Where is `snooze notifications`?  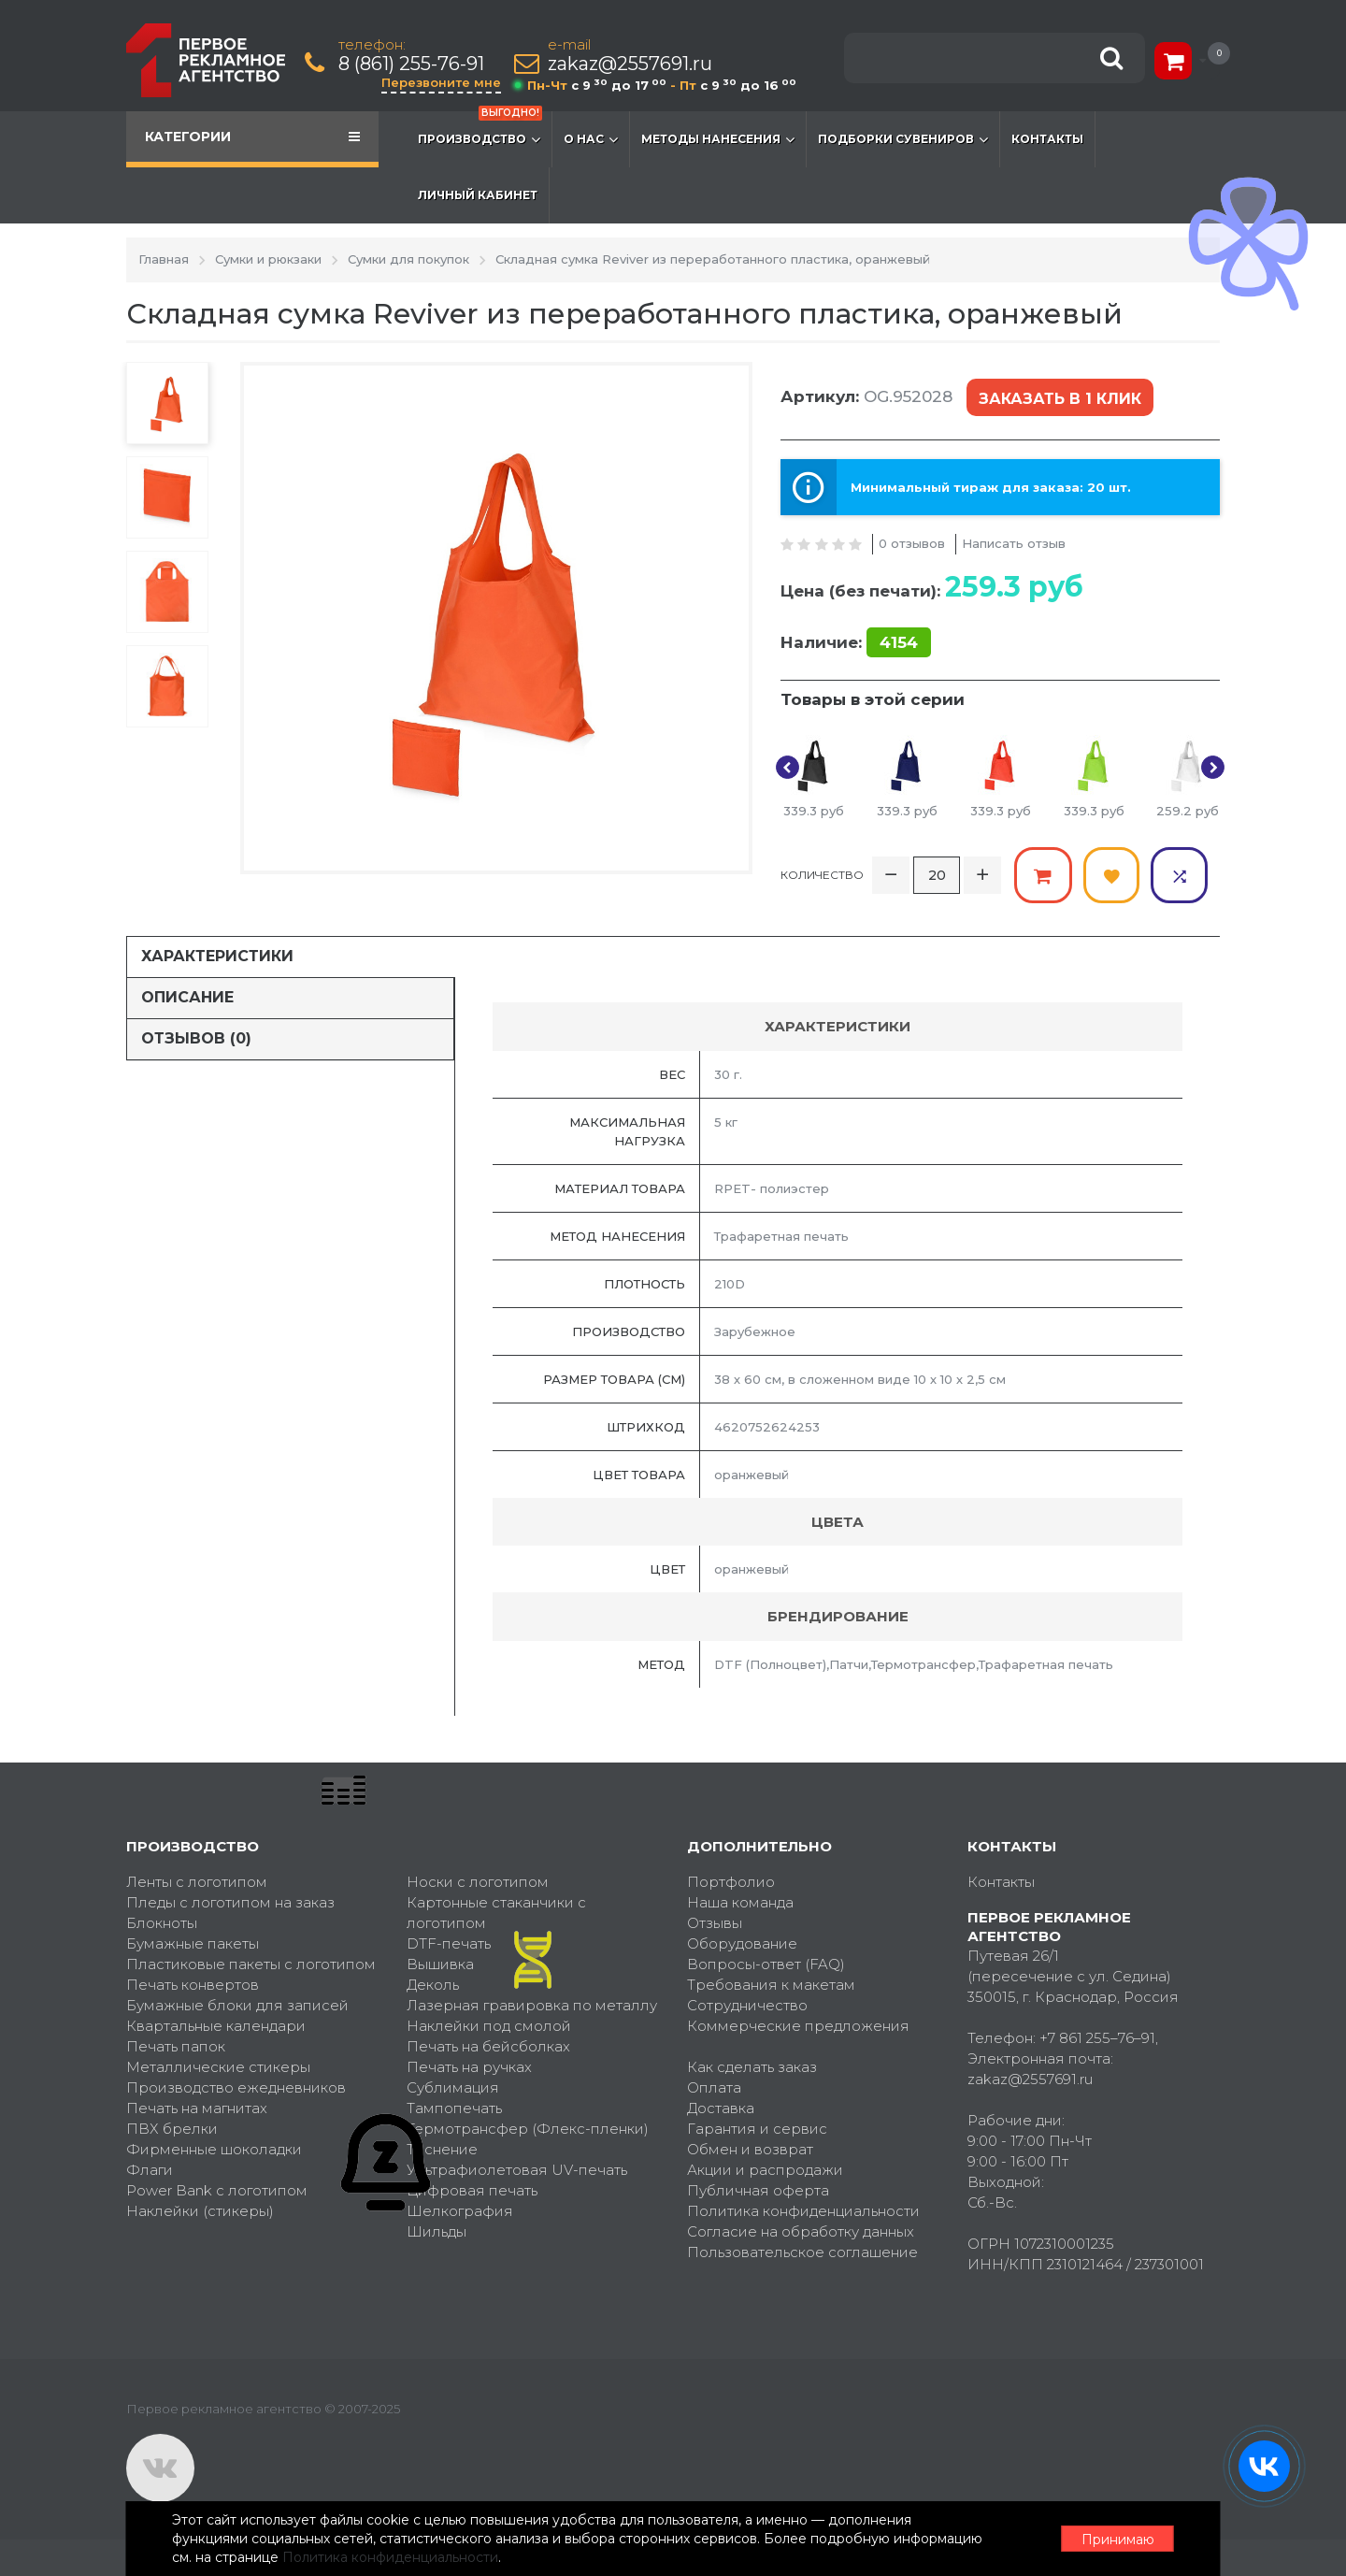
snooze notifications is located at coordinates (385, 2162).